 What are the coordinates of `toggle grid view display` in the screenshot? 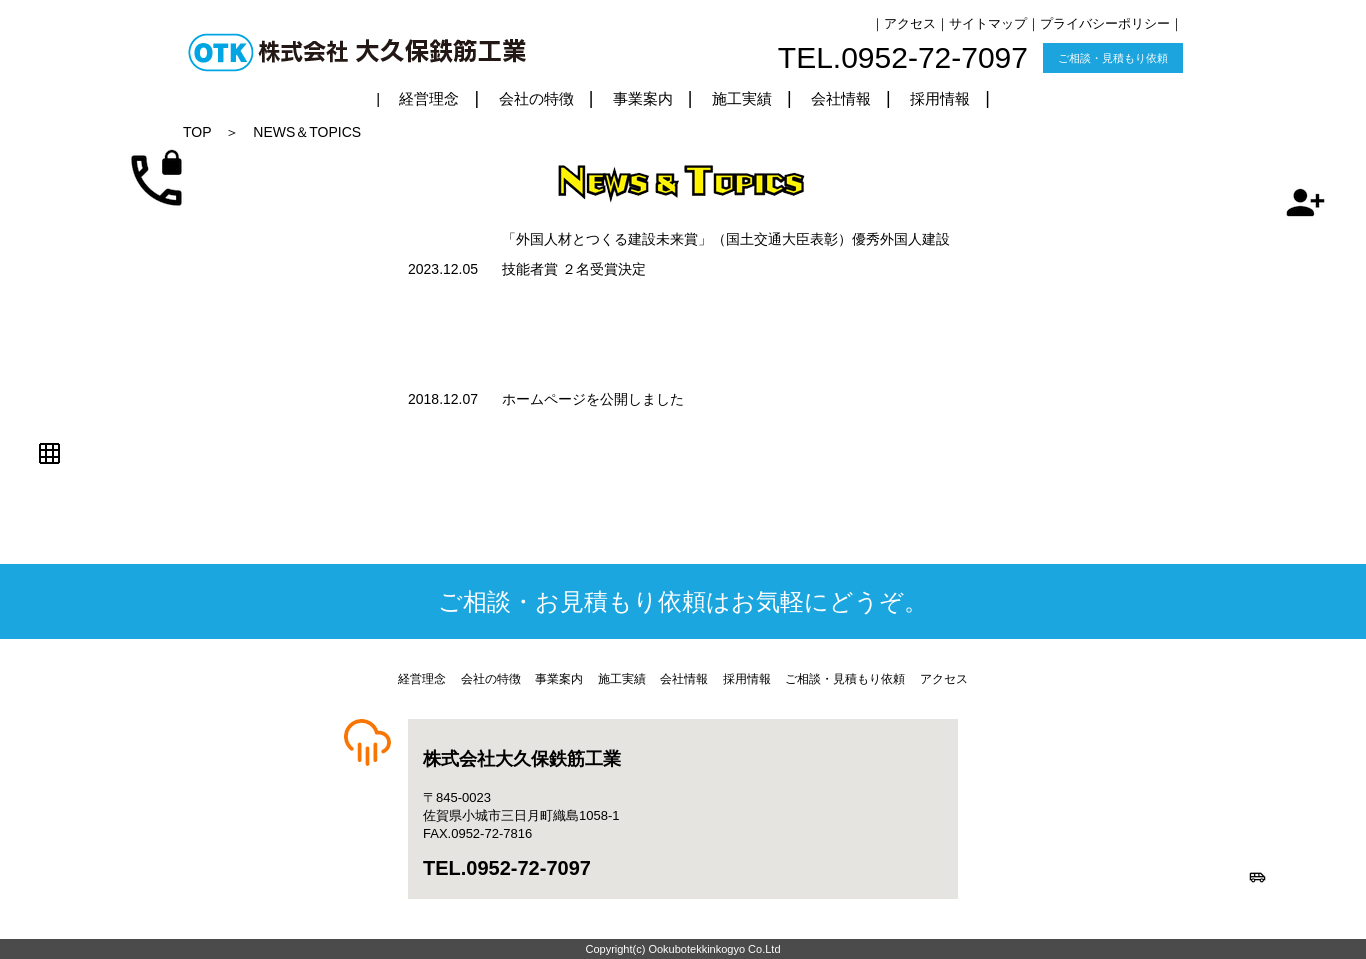 It's located at (49, 453).